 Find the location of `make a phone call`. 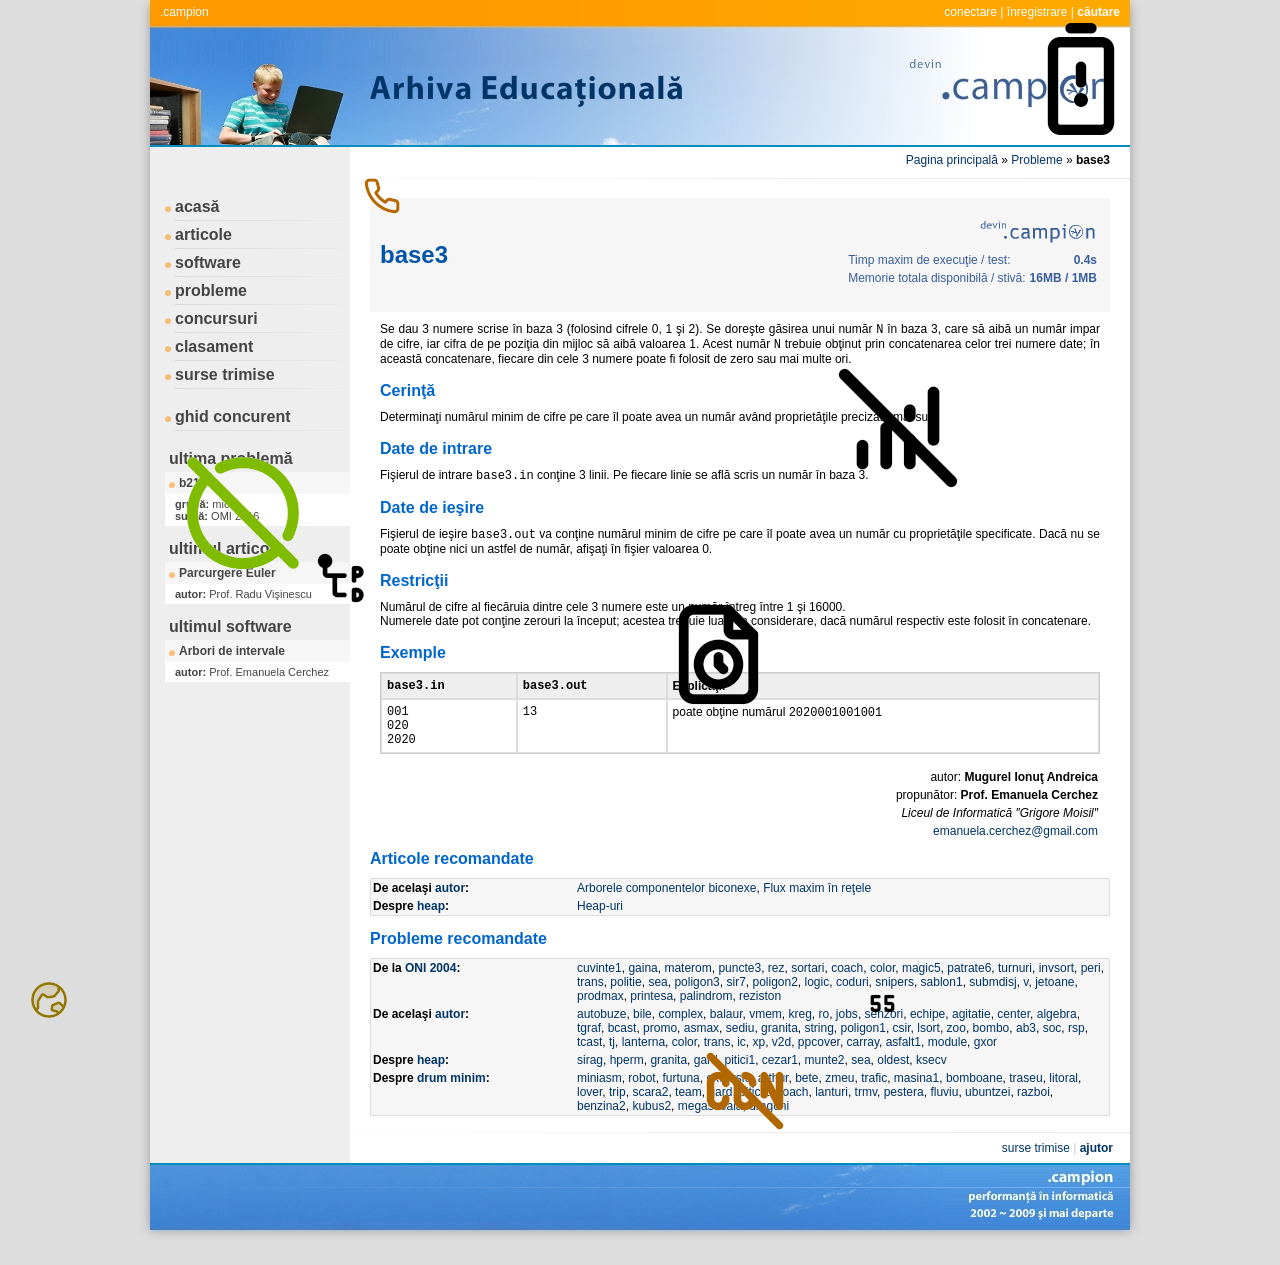

make a phone call is located at coordinates (382, 196).